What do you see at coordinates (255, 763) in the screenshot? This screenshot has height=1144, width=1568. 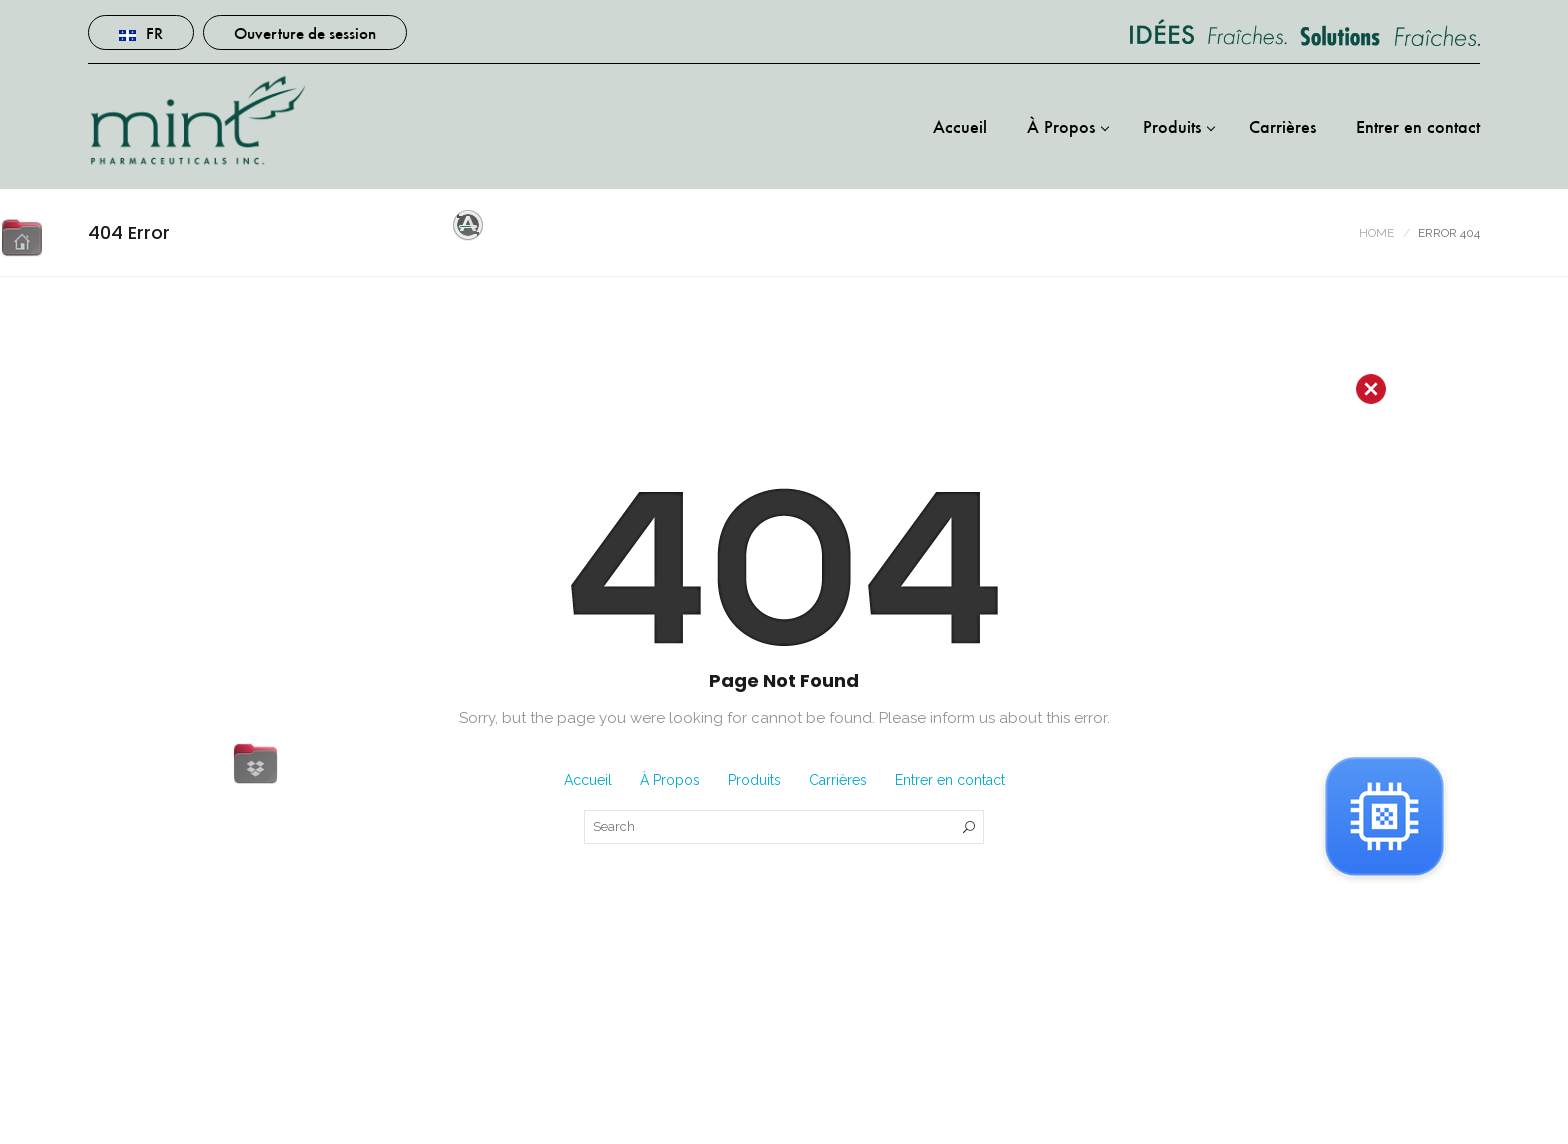 I see `open your dropbox folder` at bounding box center [255, 763].